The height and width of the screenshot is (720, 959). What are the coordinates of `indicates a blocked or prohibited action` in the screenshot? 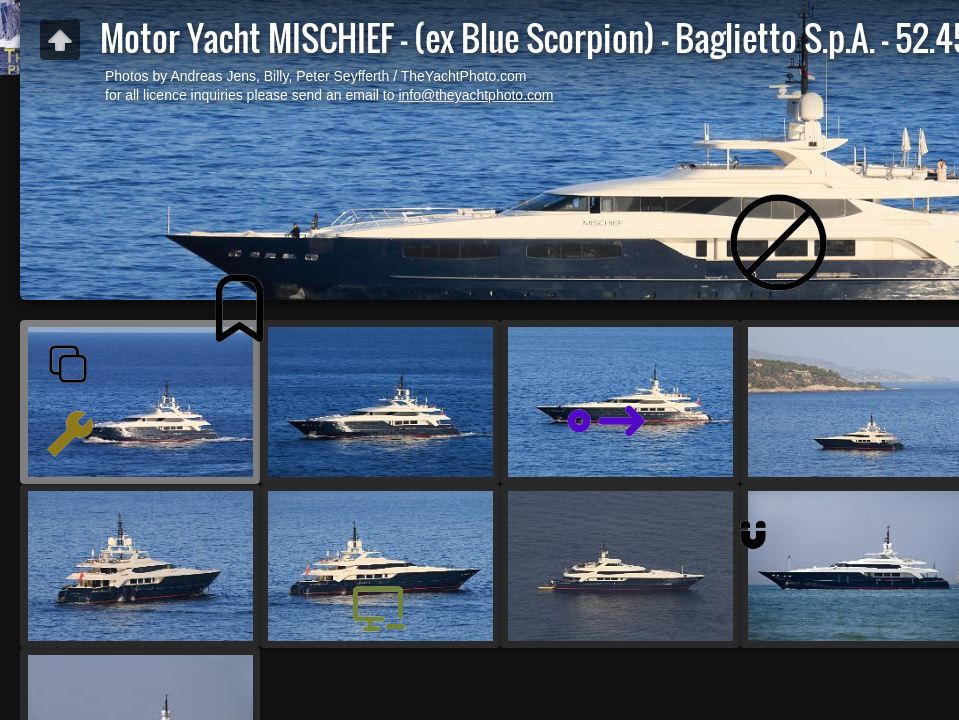 It's located at (778, 242).